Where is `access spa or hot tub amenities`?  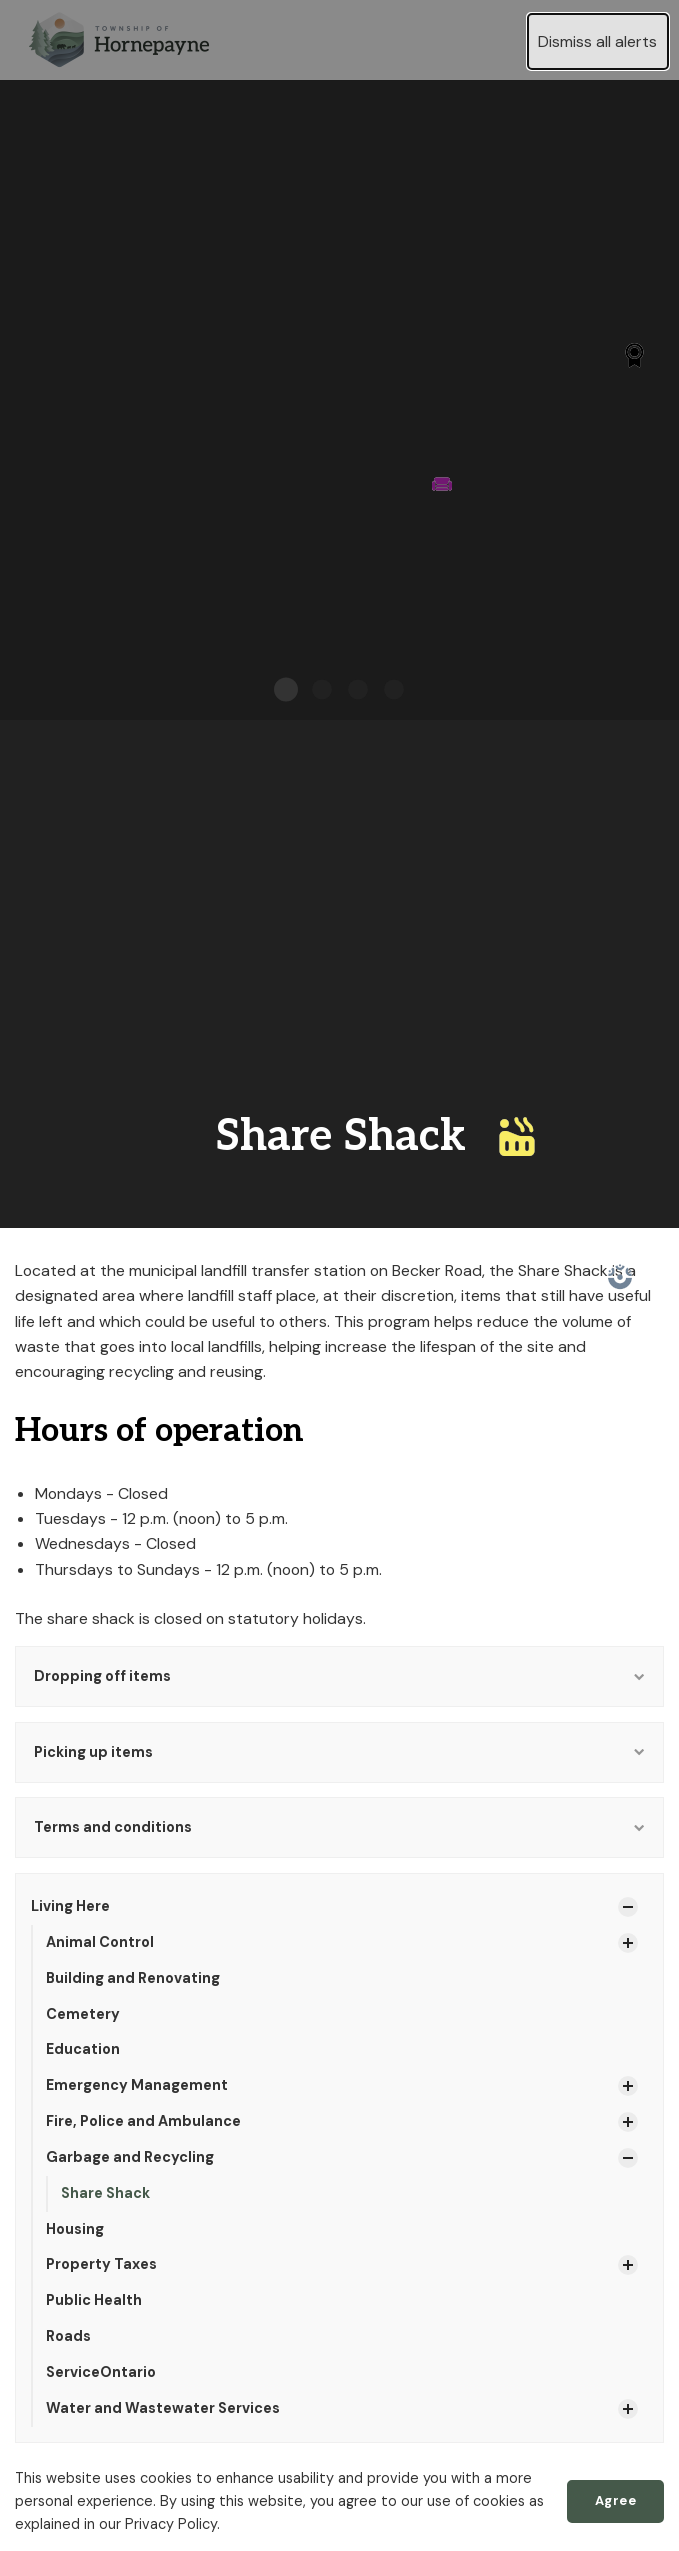 access spa or hot tub amenities is located at coordinates (517, 1136).